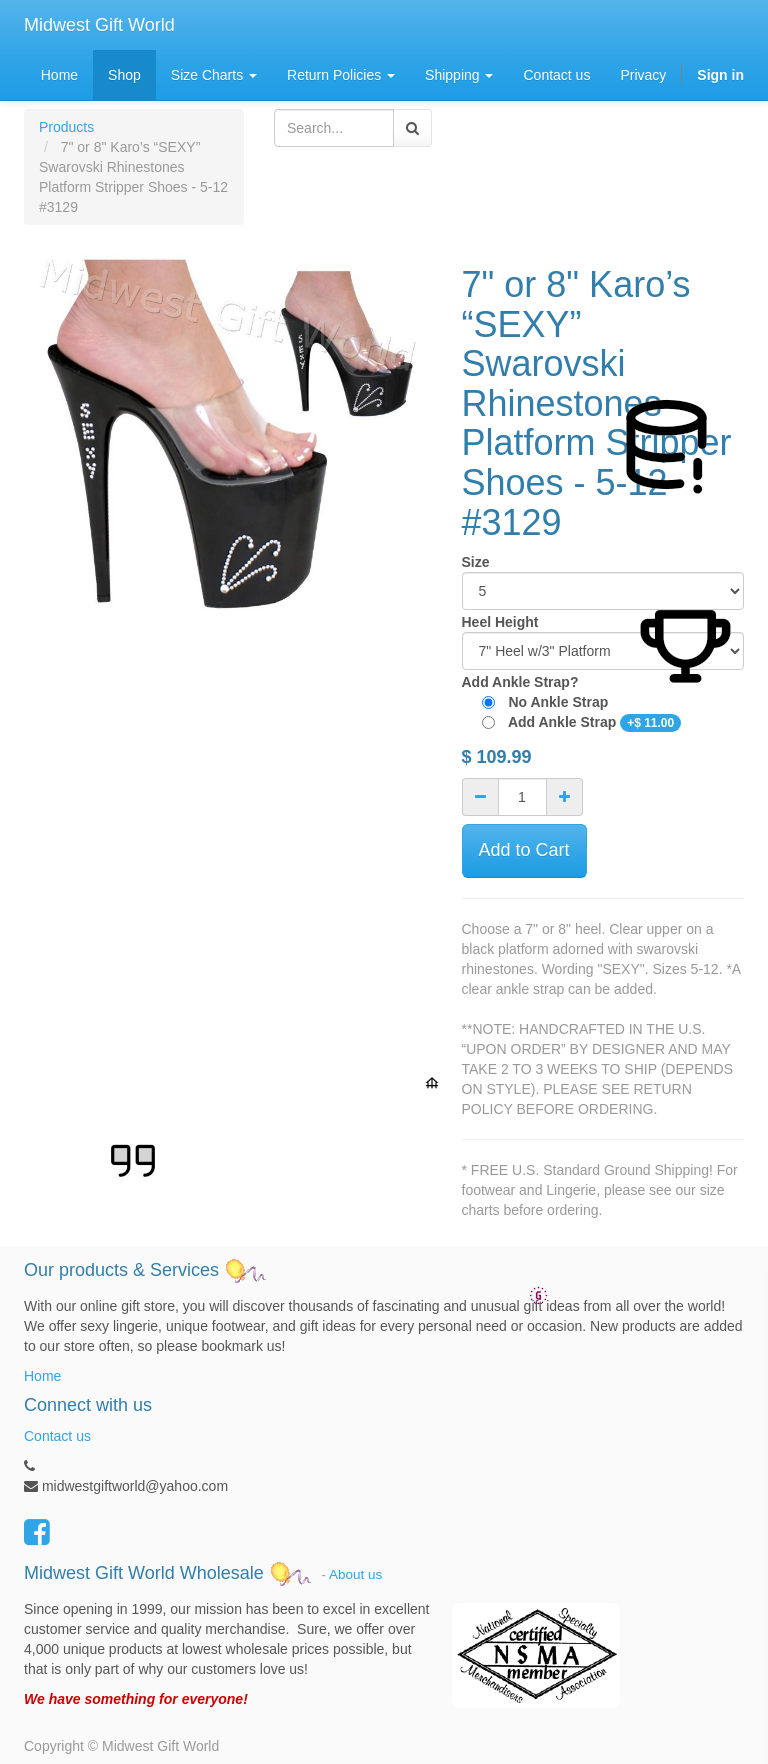  Describe the element at coordinates (666, 444) in the screenshot. I see `database error or warning status` at that location.